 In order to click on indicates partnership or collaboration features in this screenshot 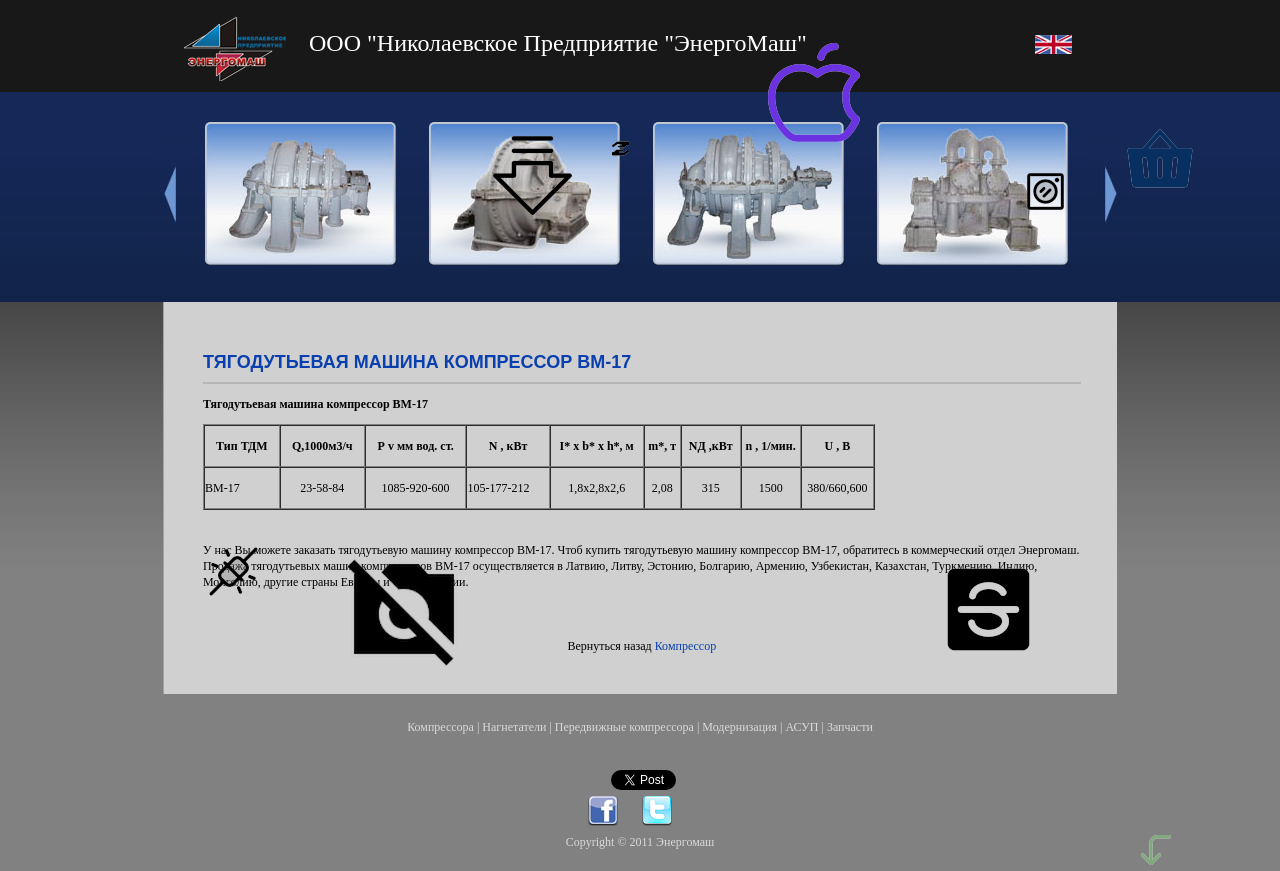, I will do `click(620, 148)`.